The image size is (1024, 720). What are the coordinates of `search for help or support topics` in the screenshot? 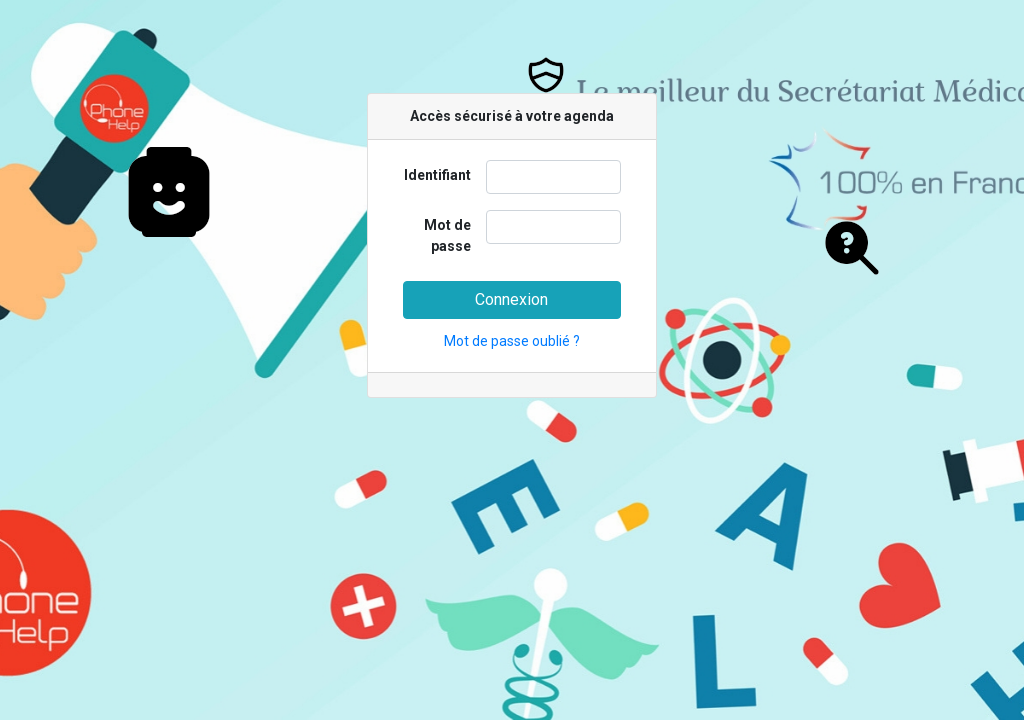 It's located at (852, 248).